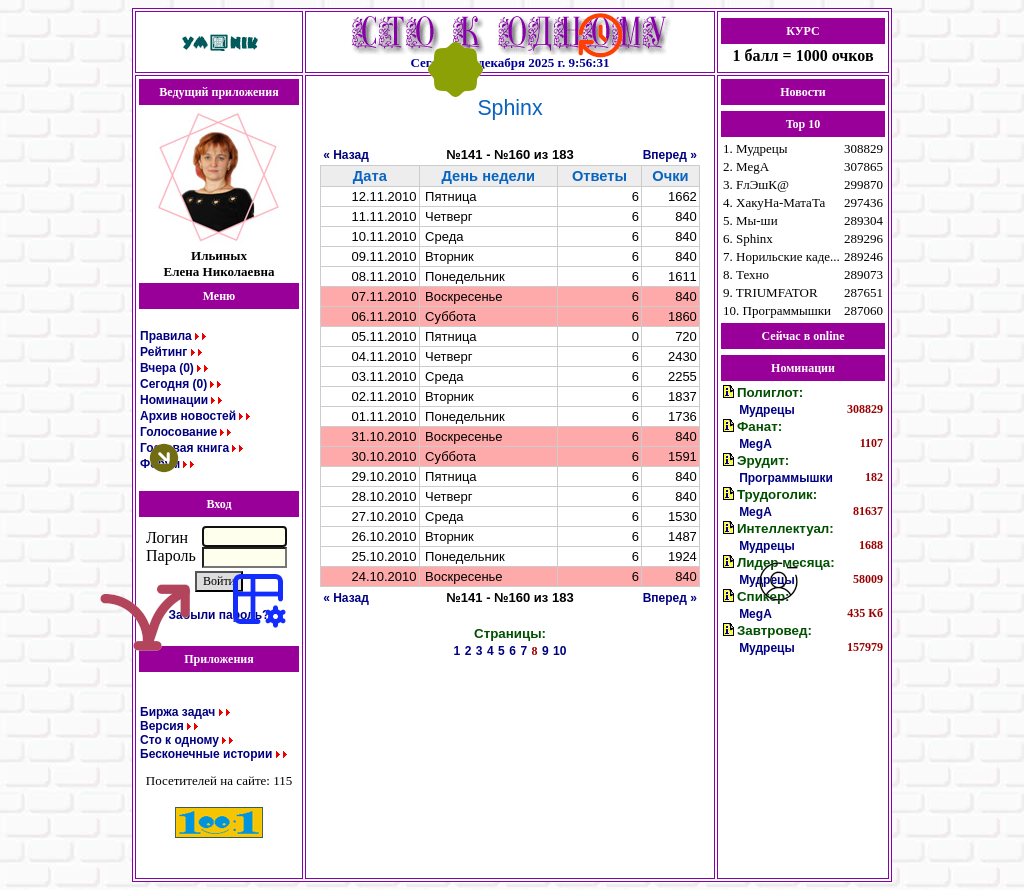  I want to click on navigate to the next section diagonally, so click(164, 458).